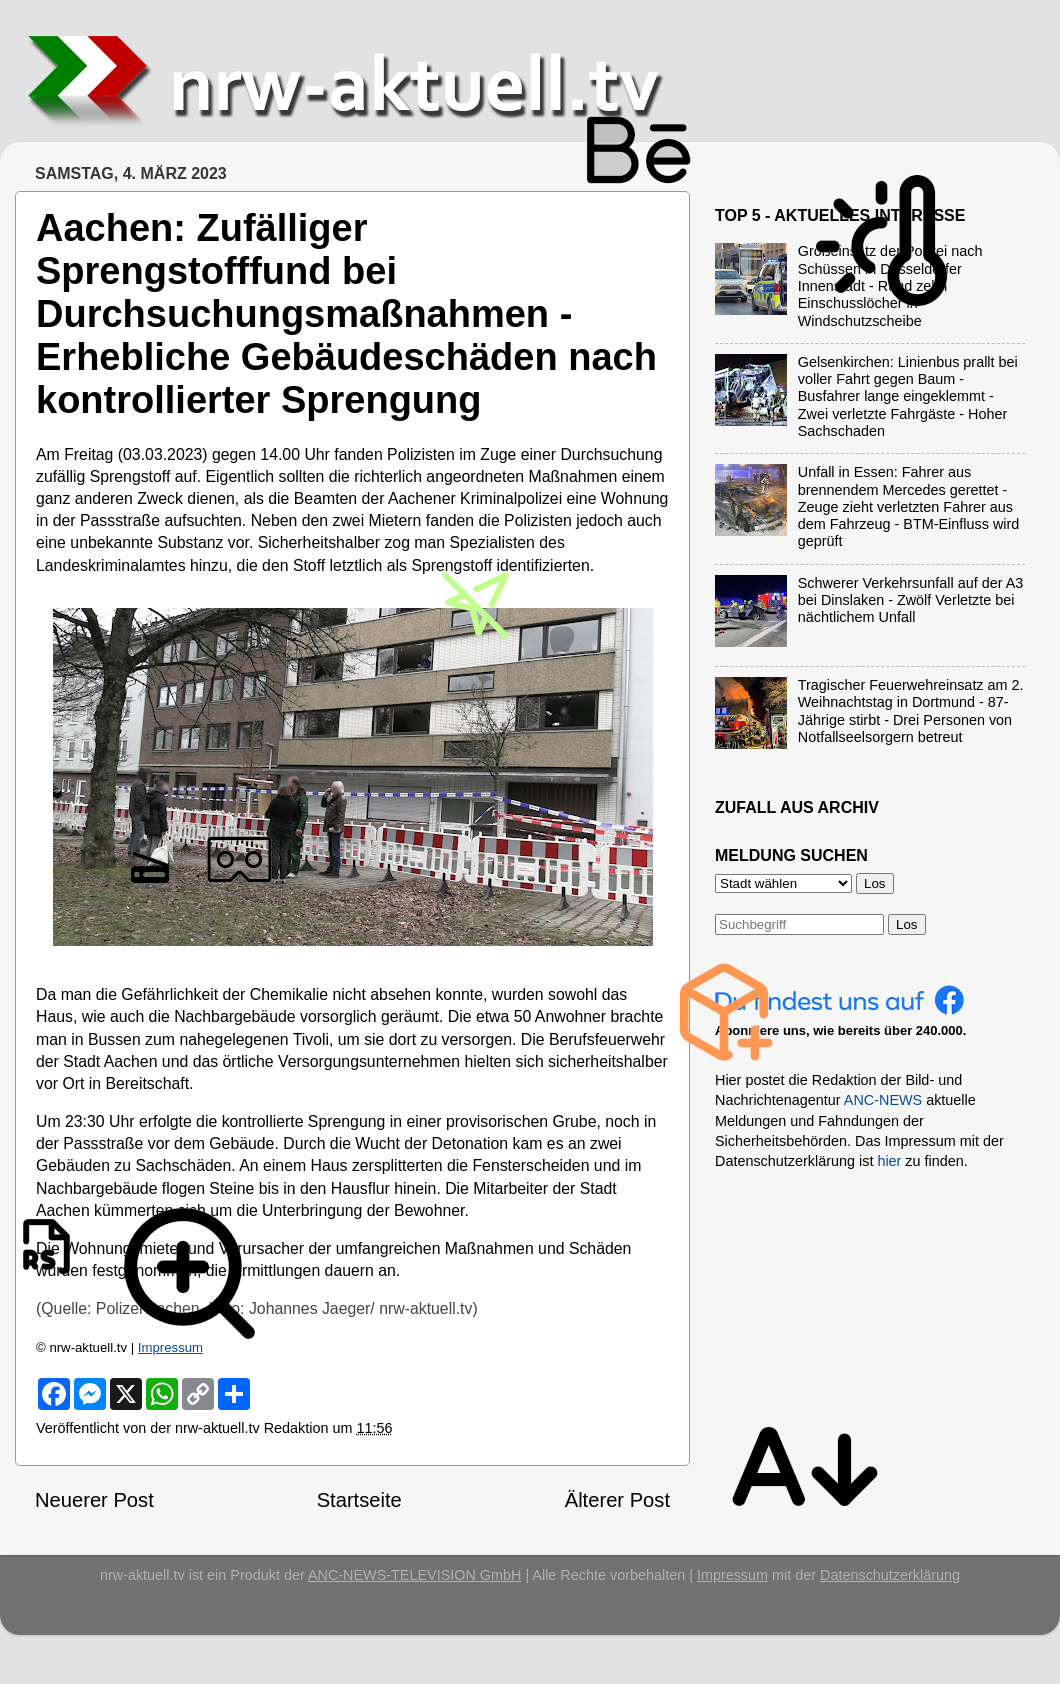 The image size is (1060, 1684). I want to click on view current outdoor temperature, so click(881, 240).